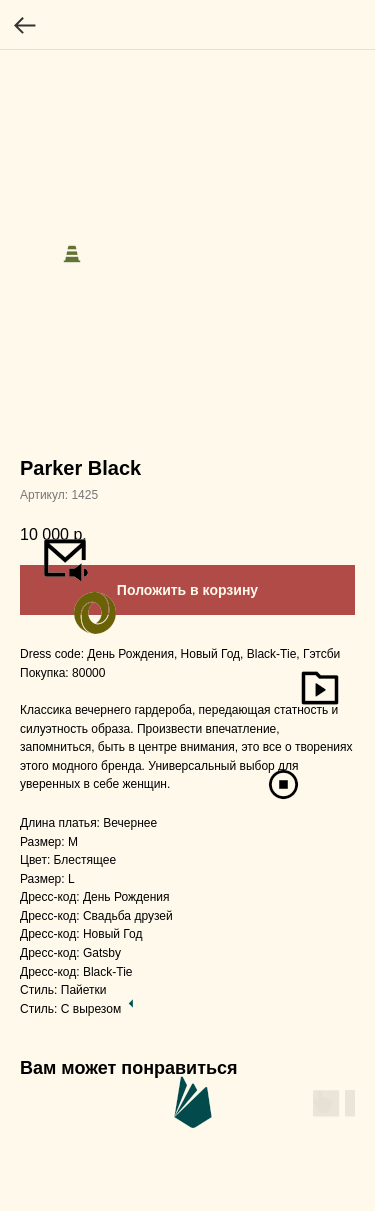 The height and width of the screenshot is (1211, 375). What do you see at coordinates (193, 1102) in the screenshot?
I see `Firebase platform logo` at bounding box center [193, 1102].